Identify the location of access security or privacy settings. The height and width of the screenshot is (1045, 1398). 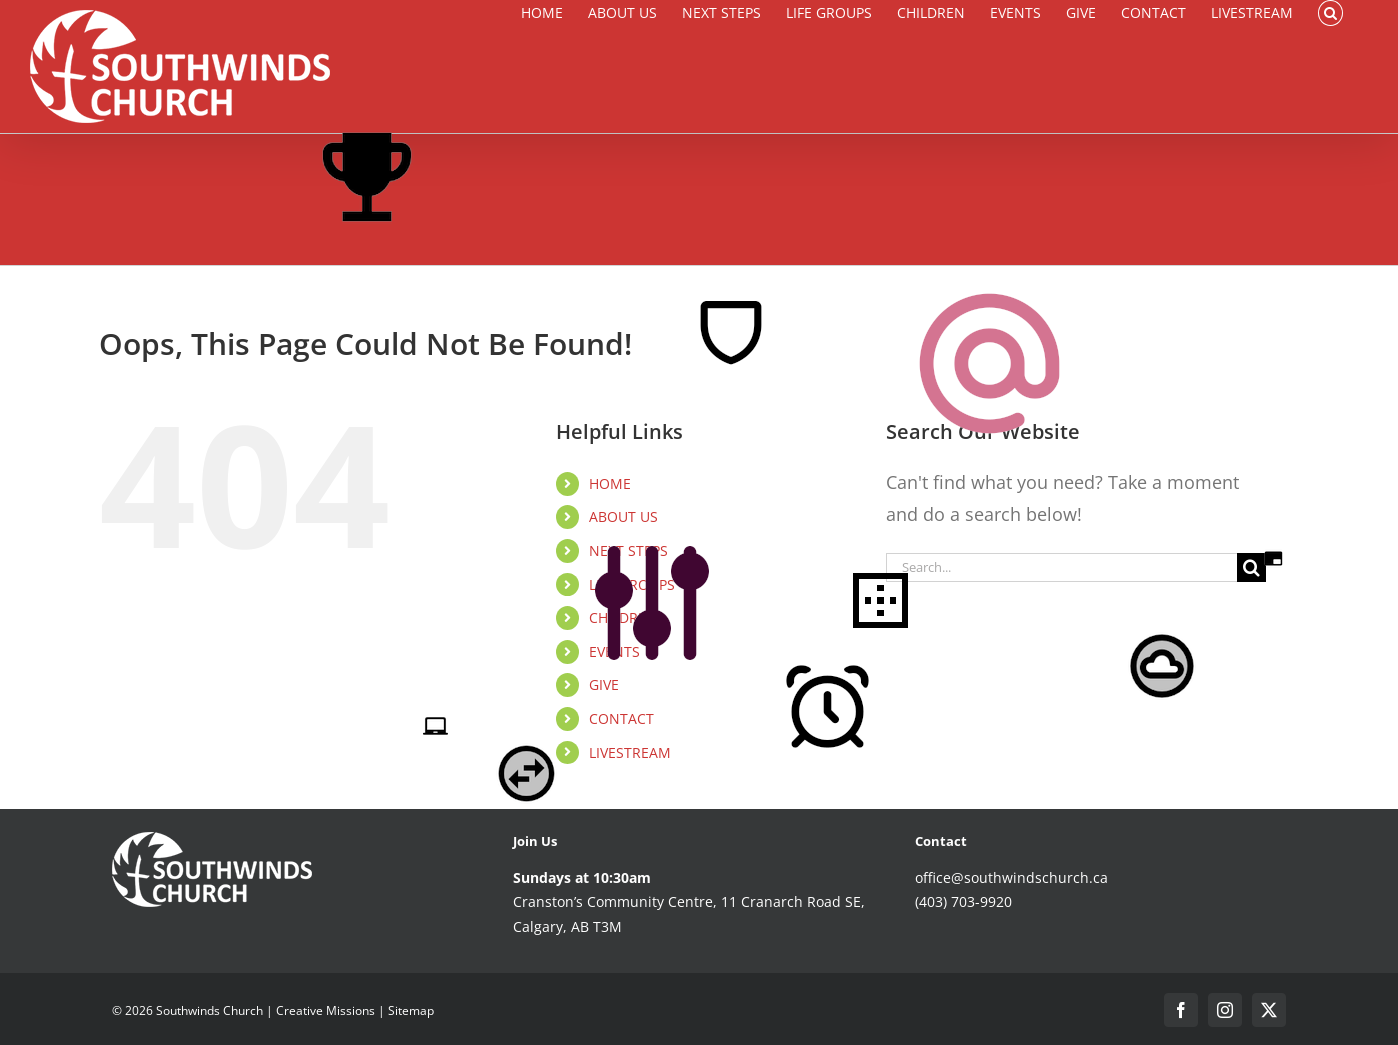
(731, 329).